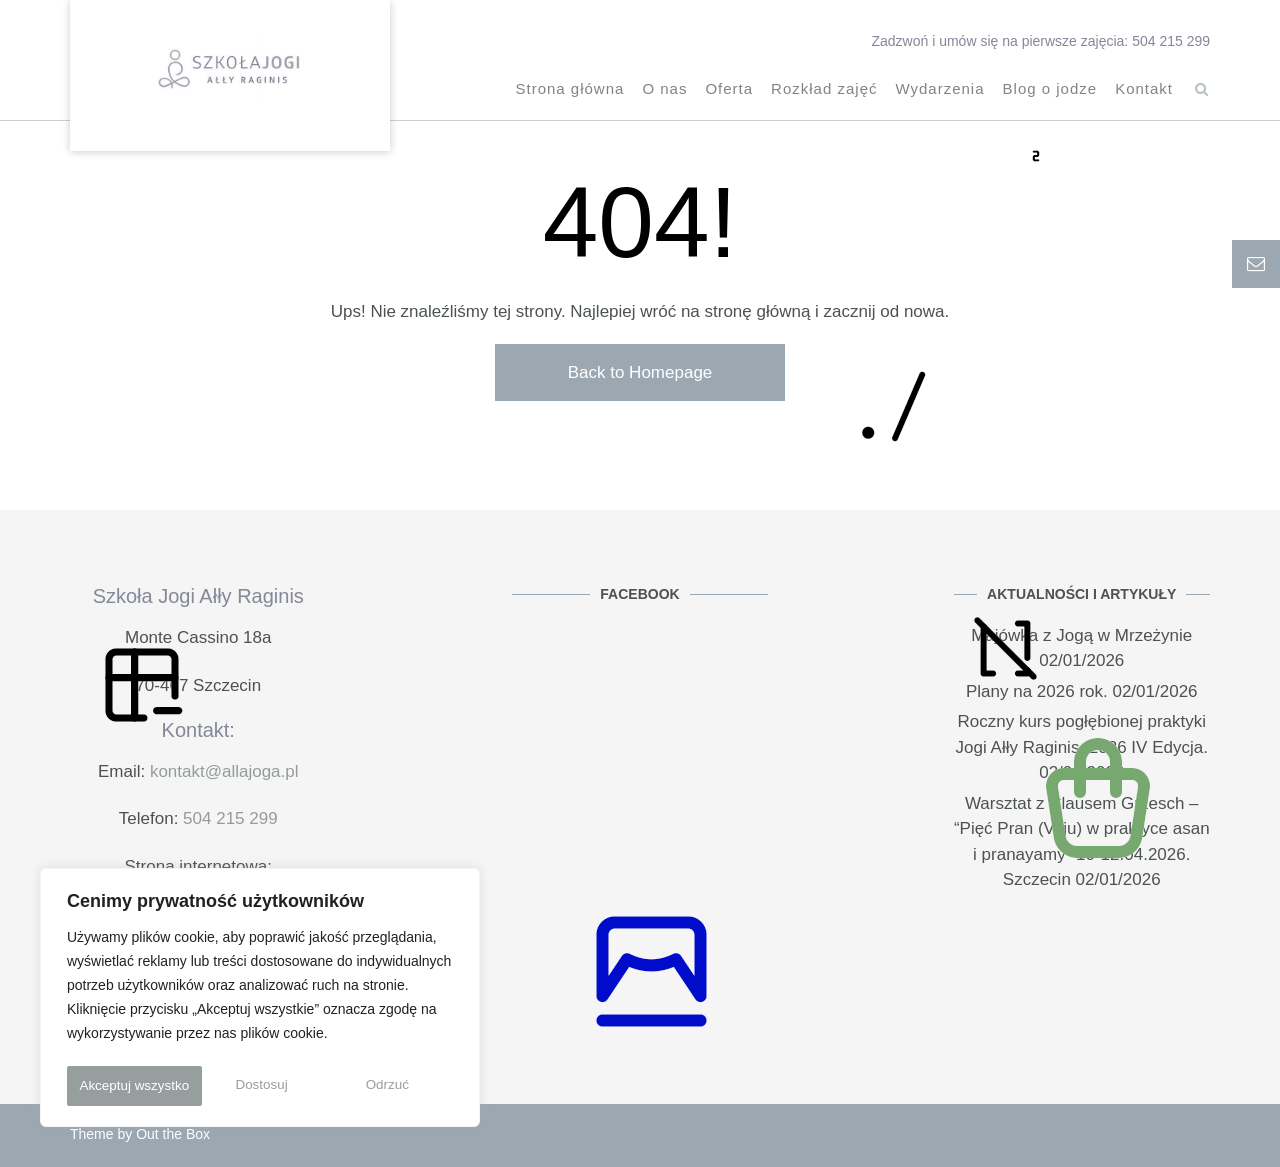 The height and width of the screenshot is (1167, 1280). Describe the element at coordinates (142, 685) in the screenshot. I see `remove a row or column from a table` at that location.